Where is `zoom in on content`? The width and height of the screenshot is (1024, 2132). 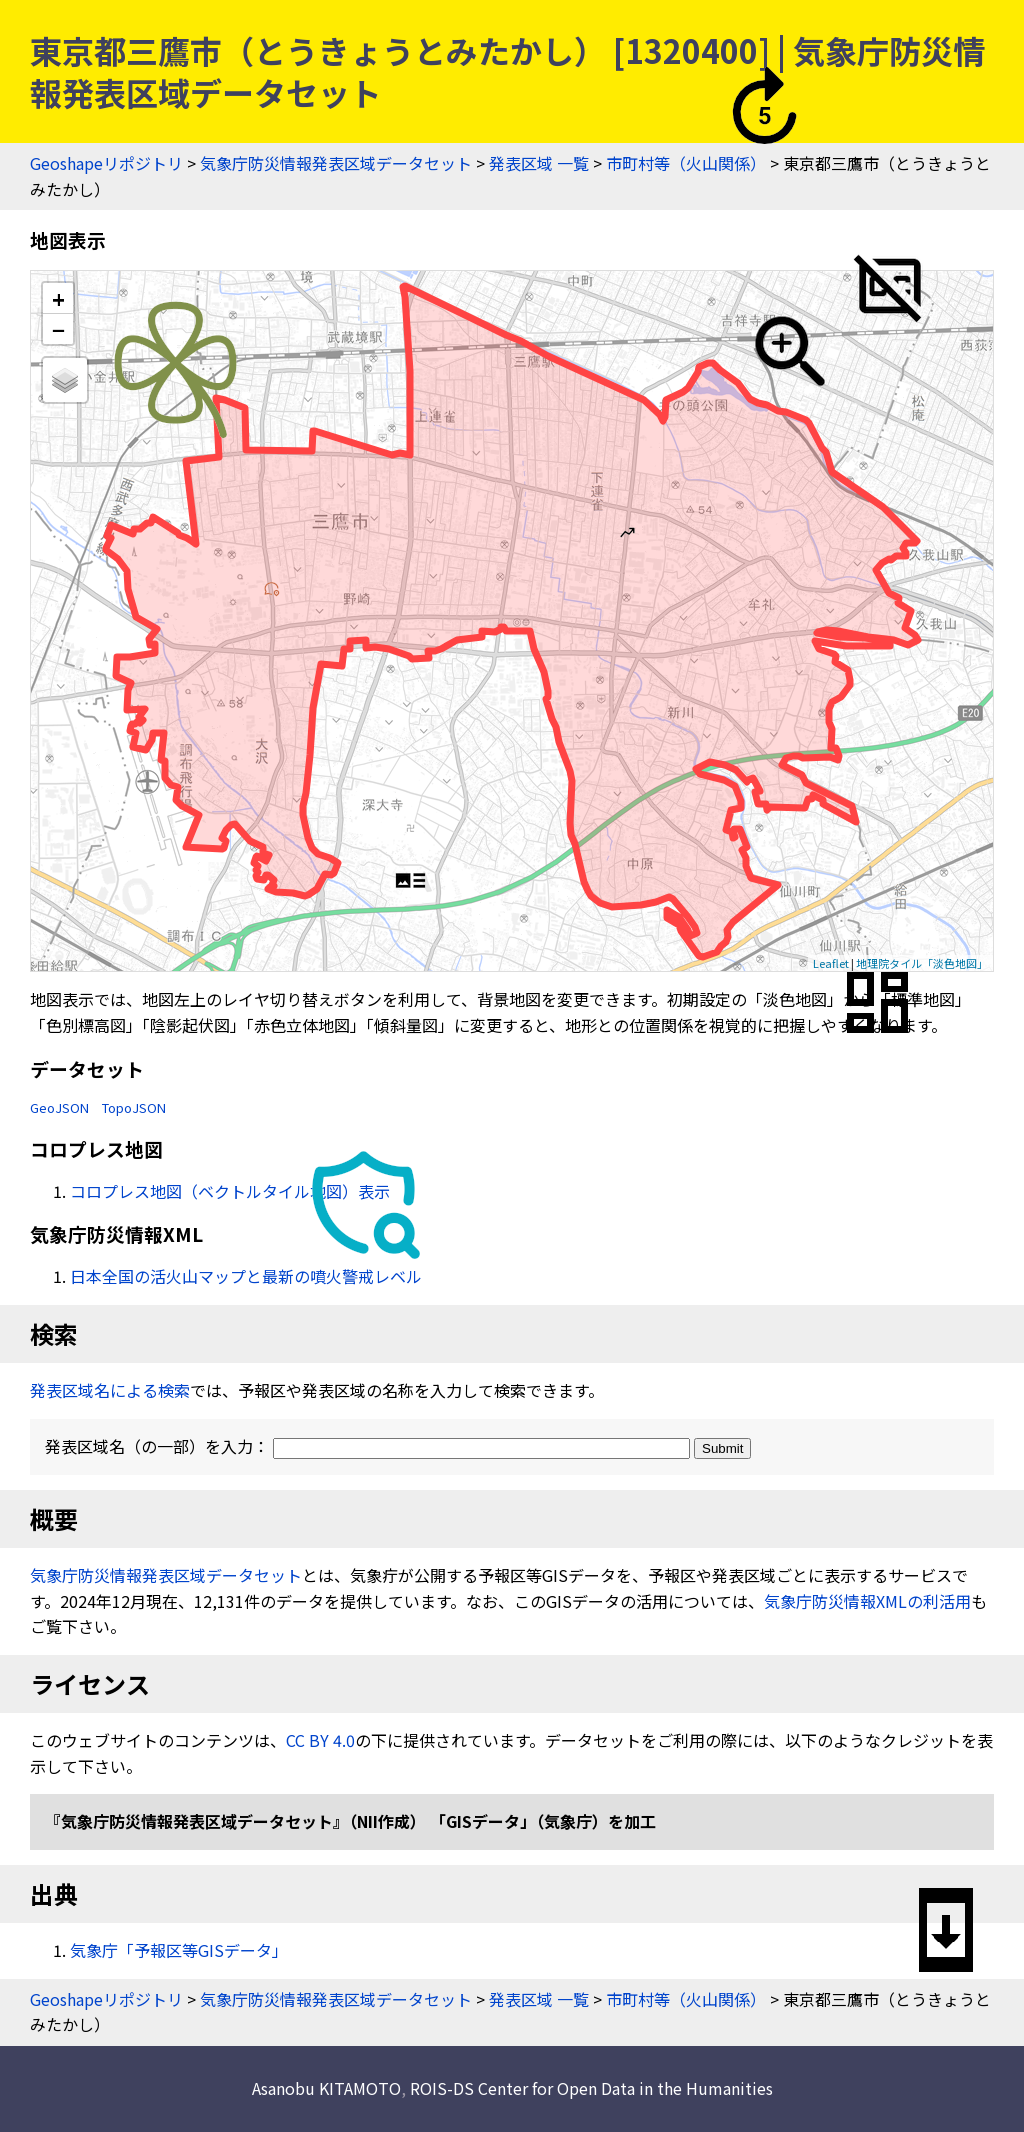 zoom in on content is located at coordinates (792, 353).